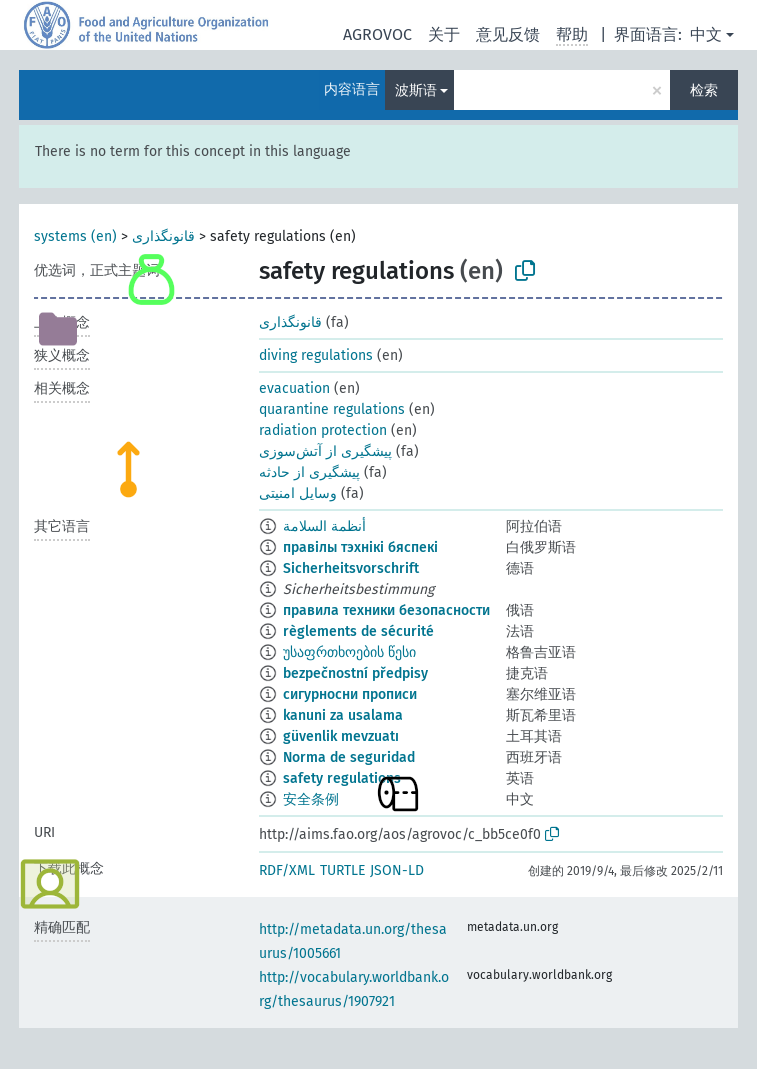 The image size is (757, 1069). What do you see at coordinates (398, 794) in the screenshot?
I see `indicates restroom or bathroom location` at bounding box center [398, 794].